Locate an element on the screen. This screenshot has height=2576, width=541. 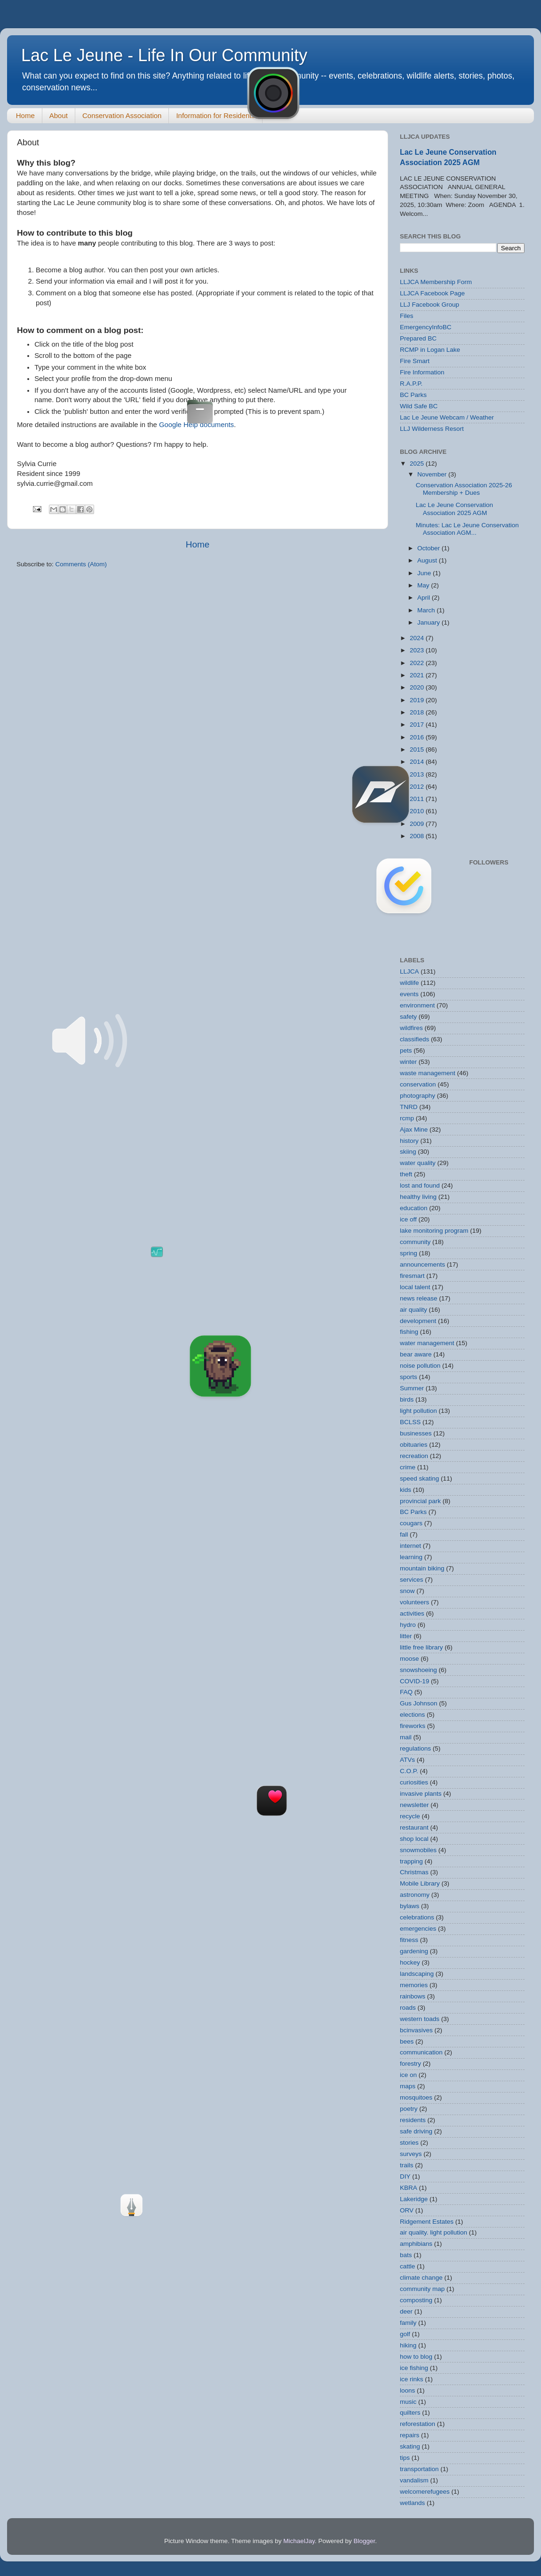
open the file manager is located at coordinates (200, 412).